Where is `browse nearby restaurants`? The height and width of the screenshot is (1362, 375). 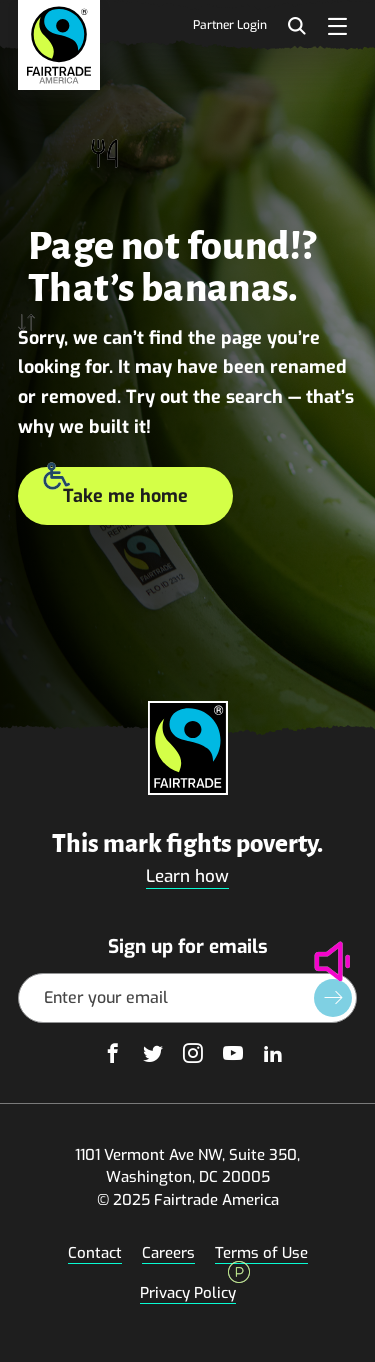 browse nearby restaurants is located at coordinates (105, 153).